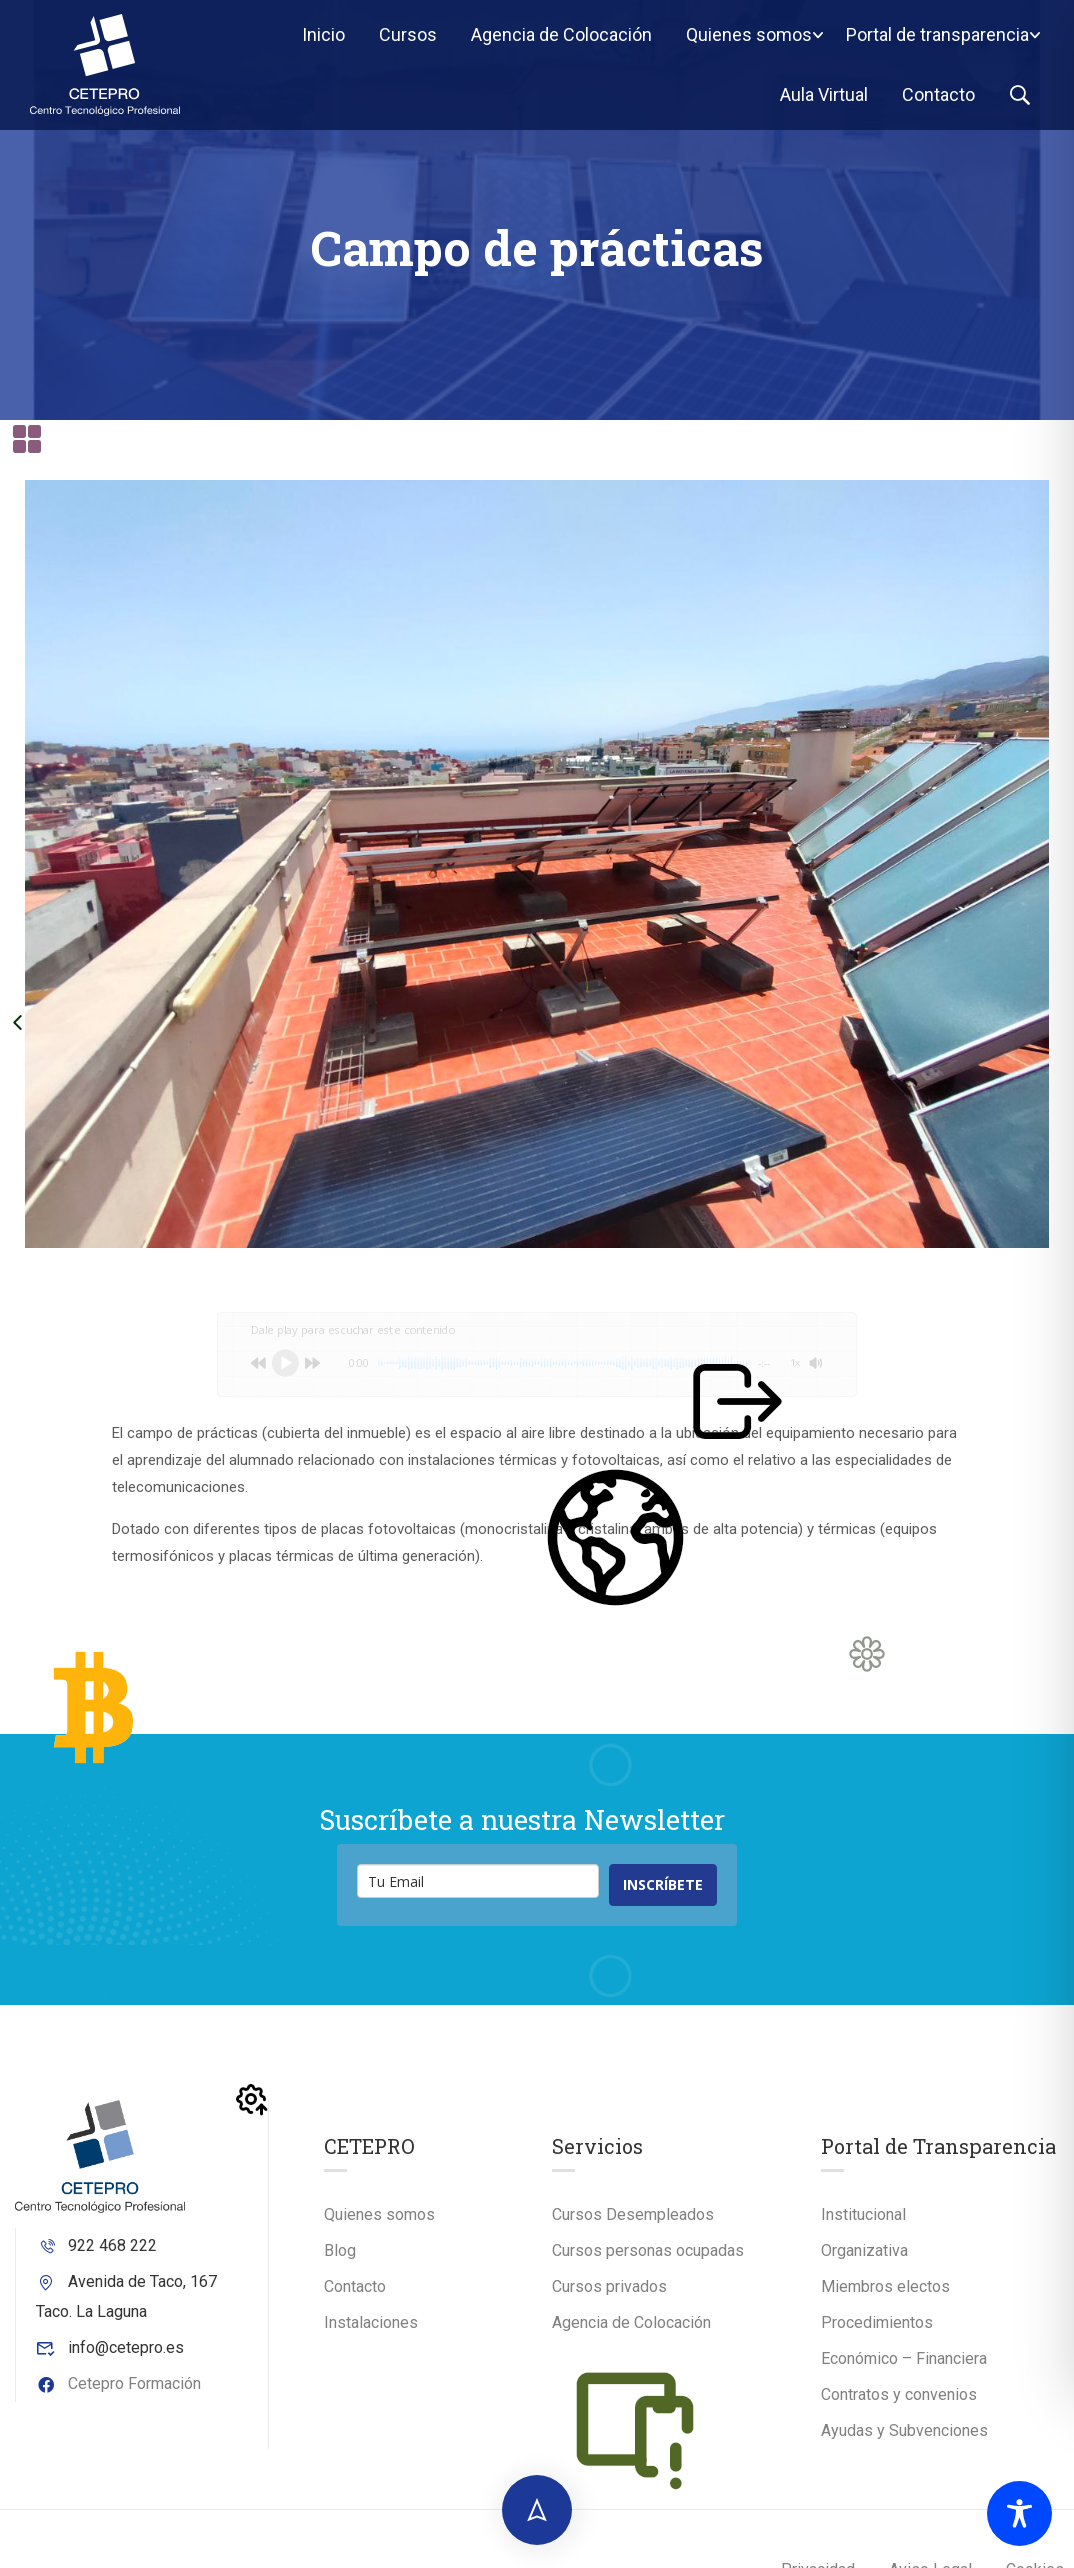 The image size is (1074, 2568). Describe the element at coordinates (93, 1707) in the screenshot. I see `bitcoin cryptocurrency logo` at that location.